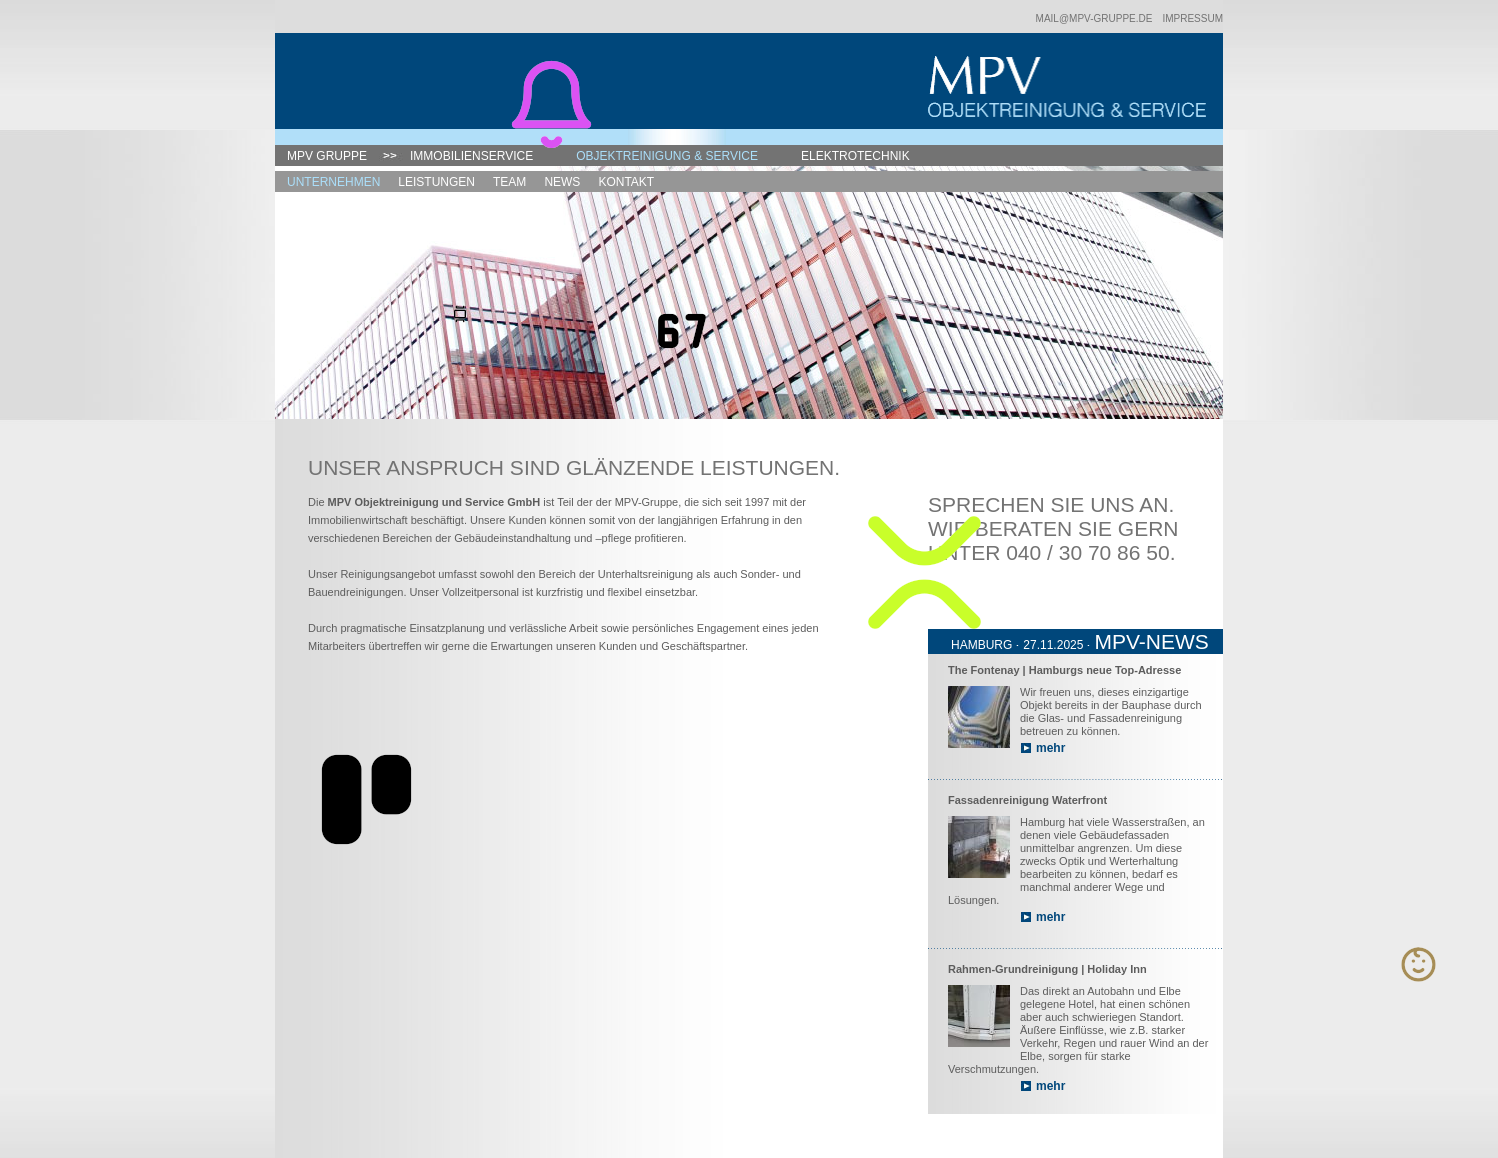 This screenshot has width=1498, height=1158. Describe the element at coordinates (1418, 964) in the screenshot. I see `indicates child-friendly or kids mode` at that location.